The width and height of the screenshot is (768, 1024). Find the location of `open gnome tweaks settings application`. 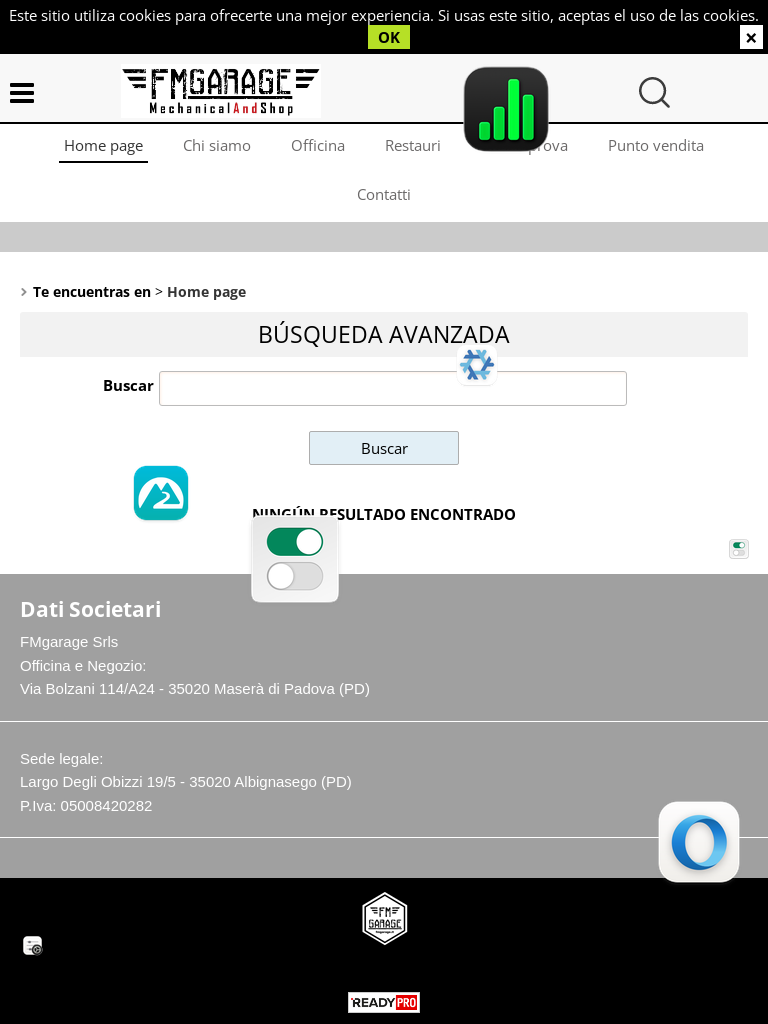

open gnome tweaks settings application is located at coordinates (295, 559).